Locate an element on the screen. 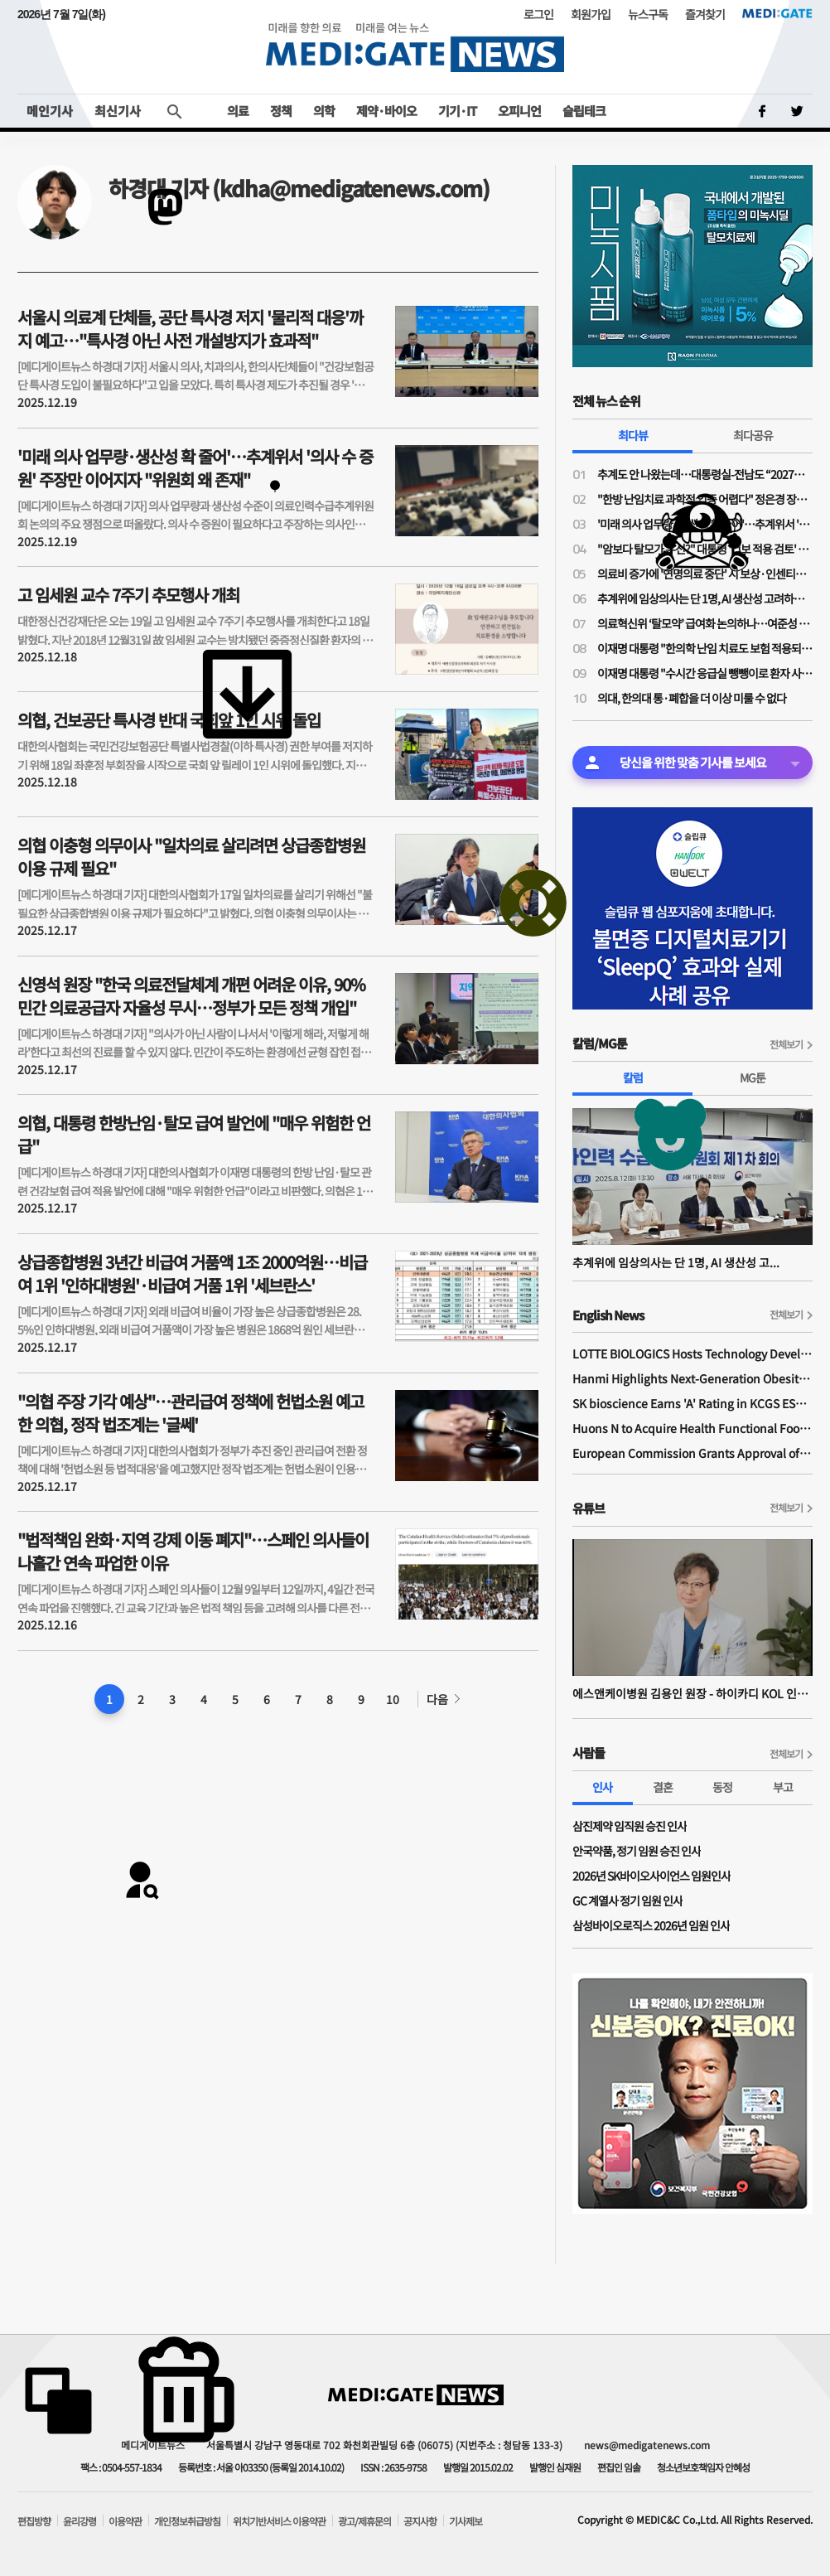 This screenshot has height=2576, width=830. download file or content is located at coordinates (247, 694).